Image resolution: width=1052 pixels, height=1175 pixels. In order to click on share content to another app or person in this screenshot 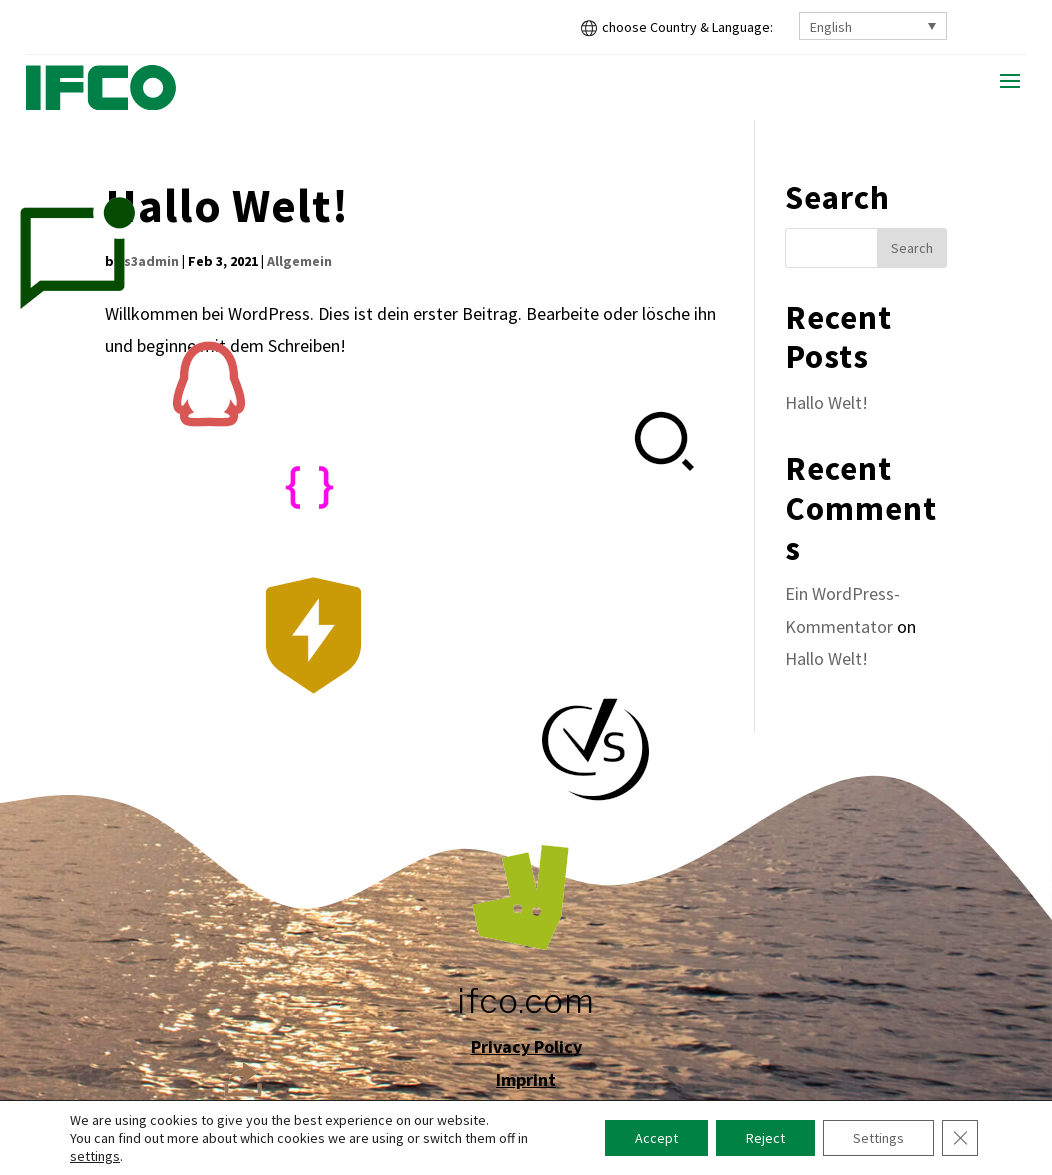, I will do `click(243, 1080)`.